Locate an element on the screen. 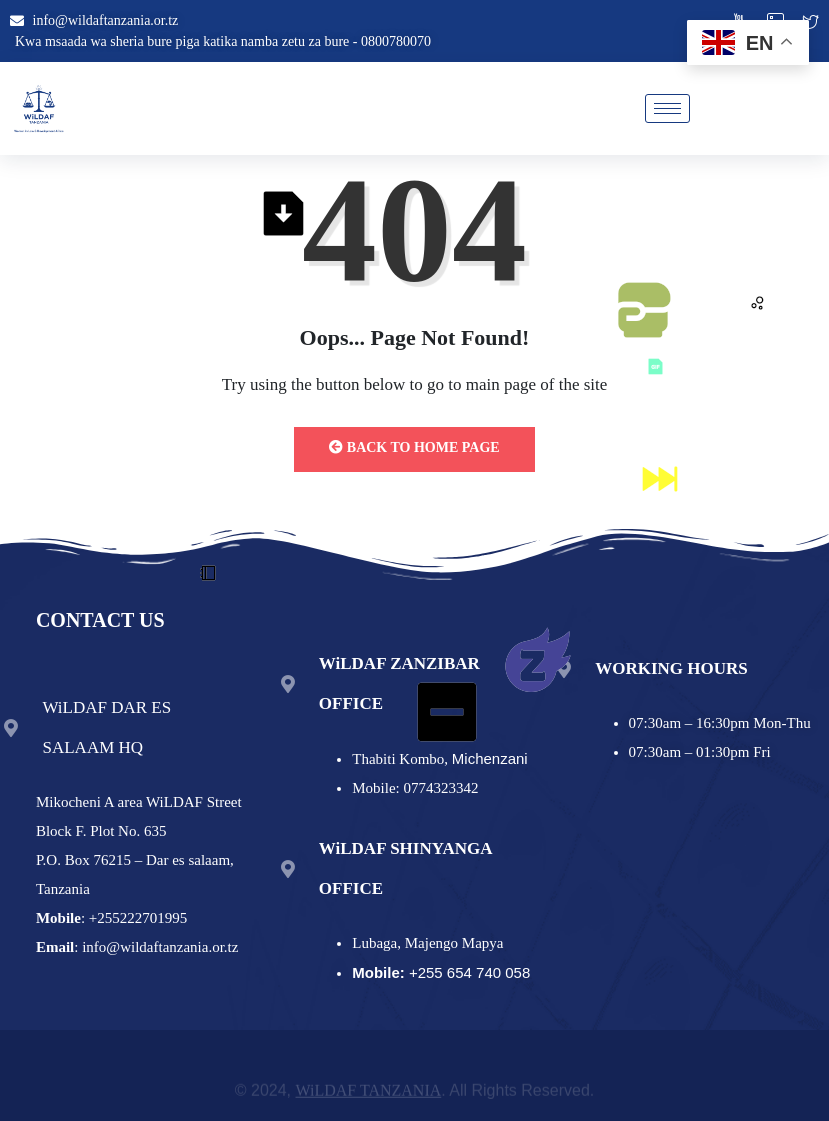  indicates a partially selected or indeterminate checkbox state is located at coordinates (447, 712).